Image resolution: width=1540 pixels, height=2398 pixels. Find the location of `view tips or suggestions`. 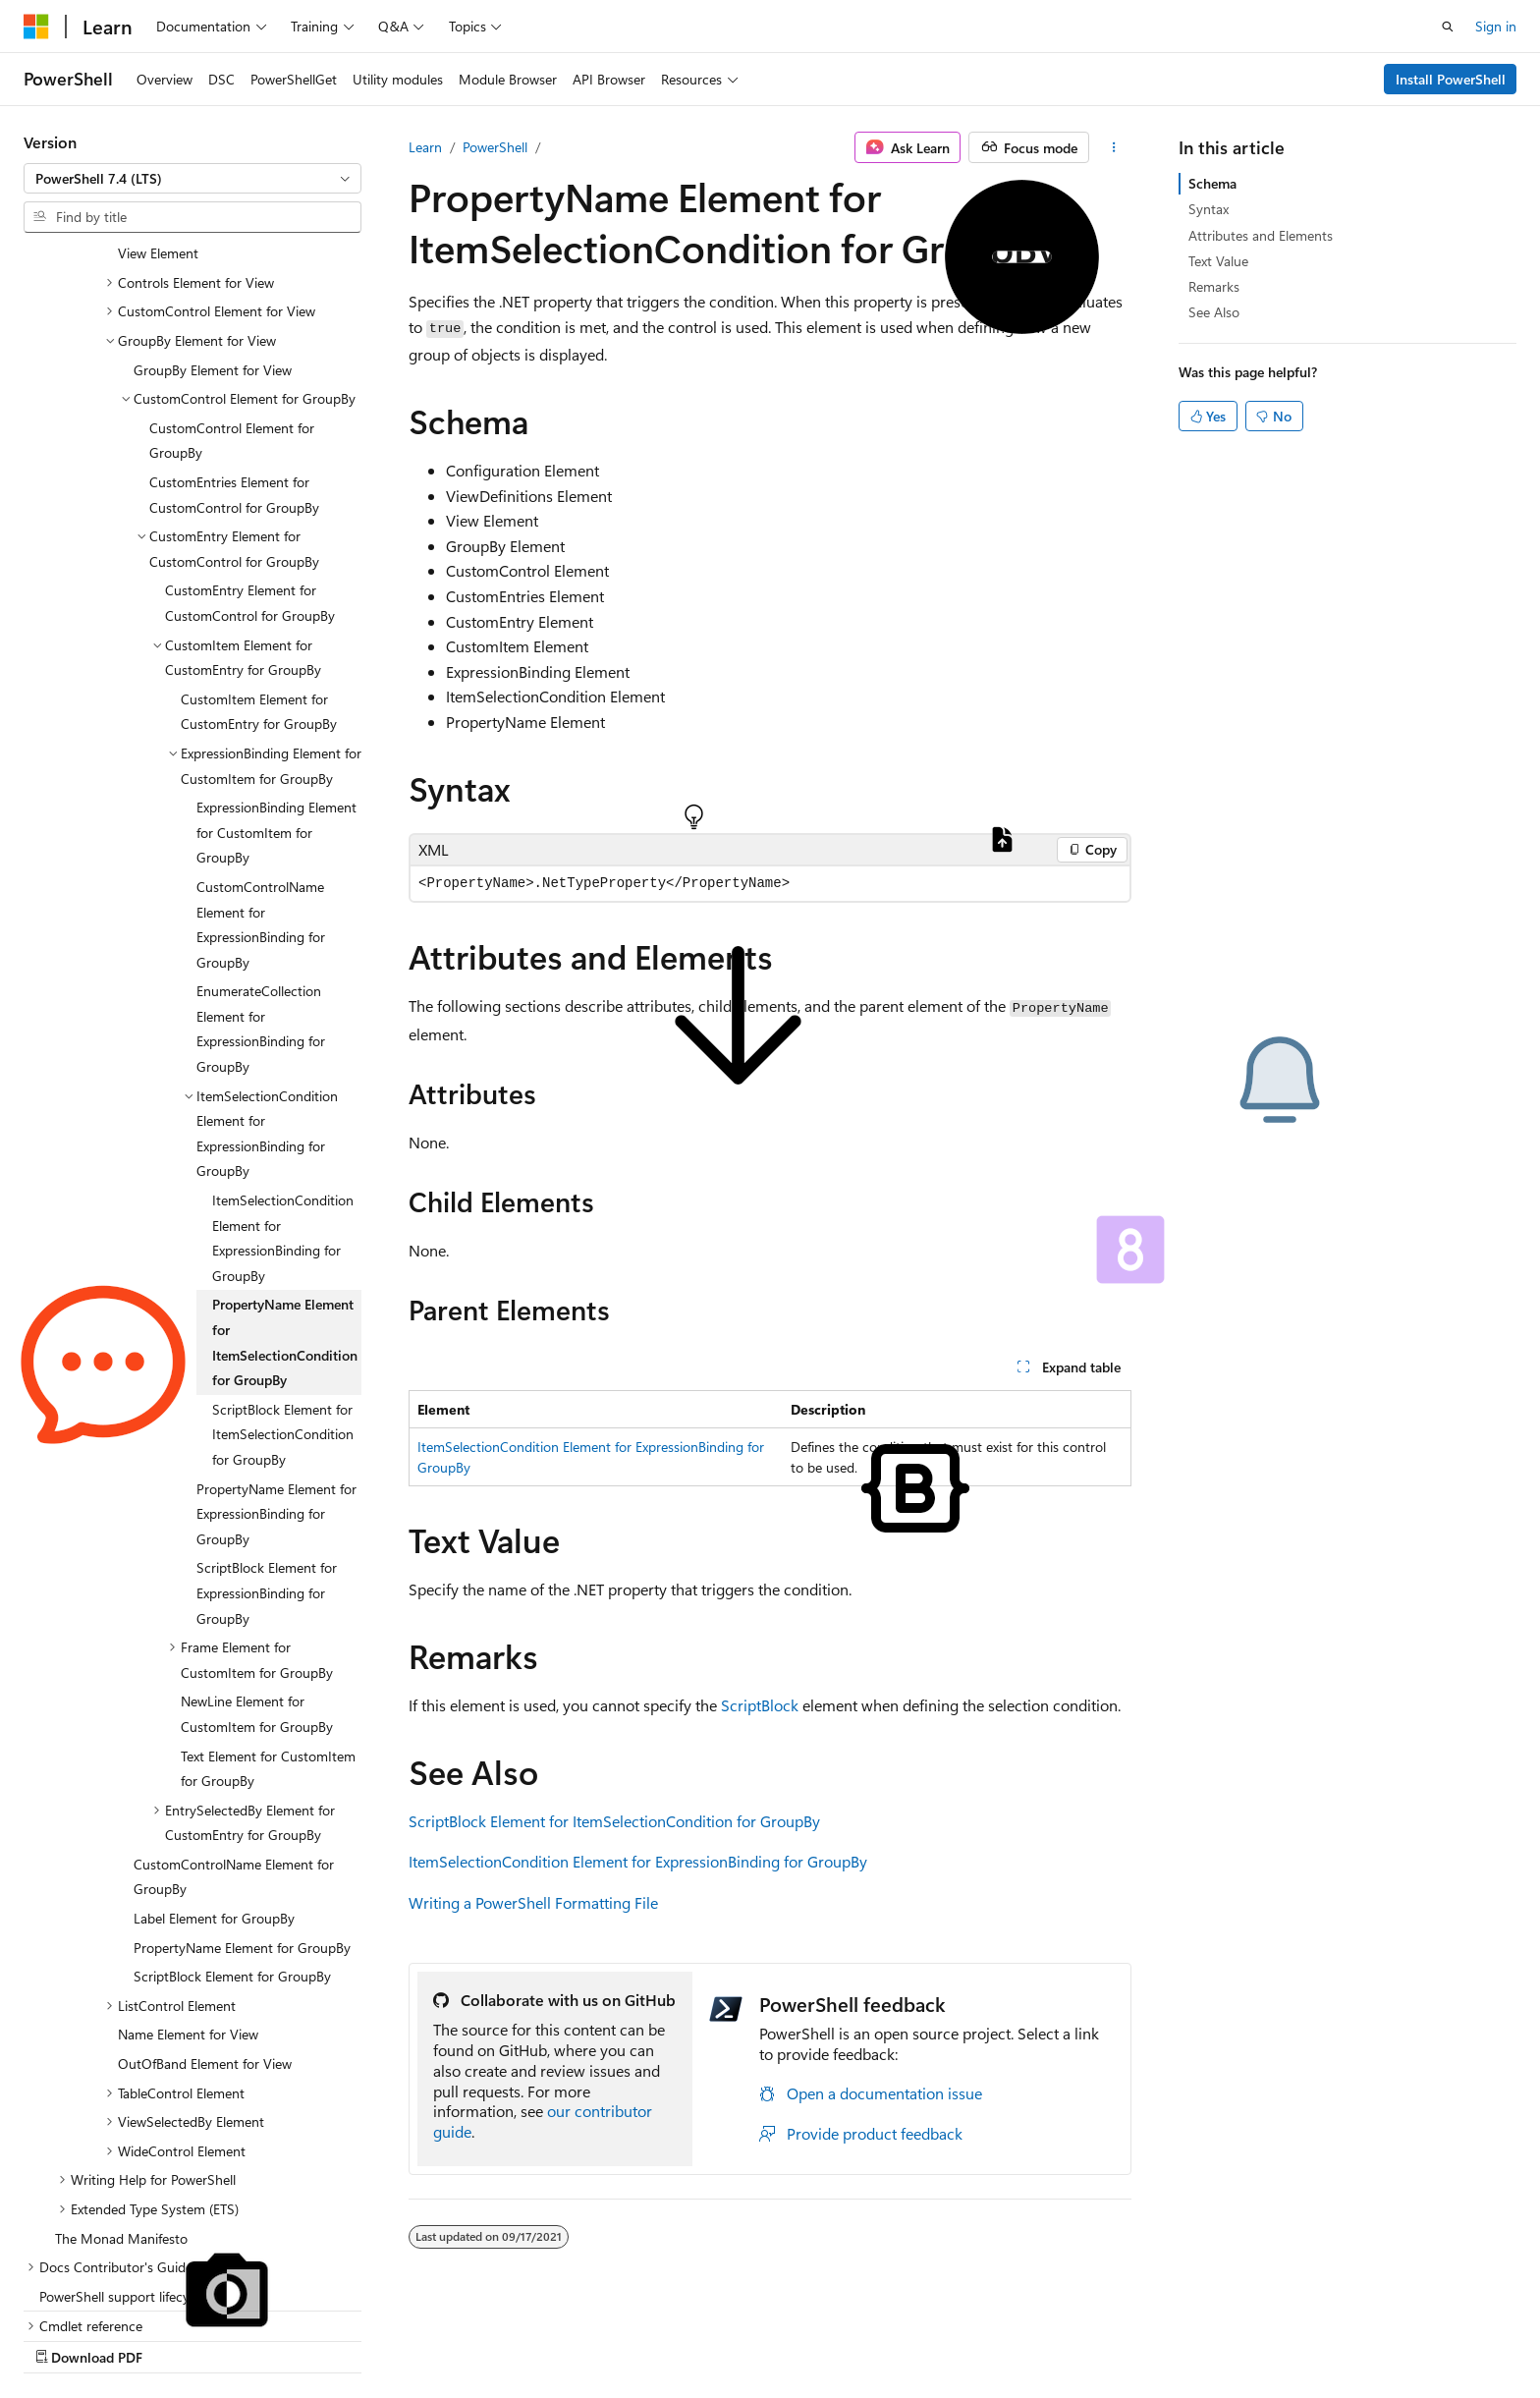

view tips or suggestions is located at coordinates (693, 816).